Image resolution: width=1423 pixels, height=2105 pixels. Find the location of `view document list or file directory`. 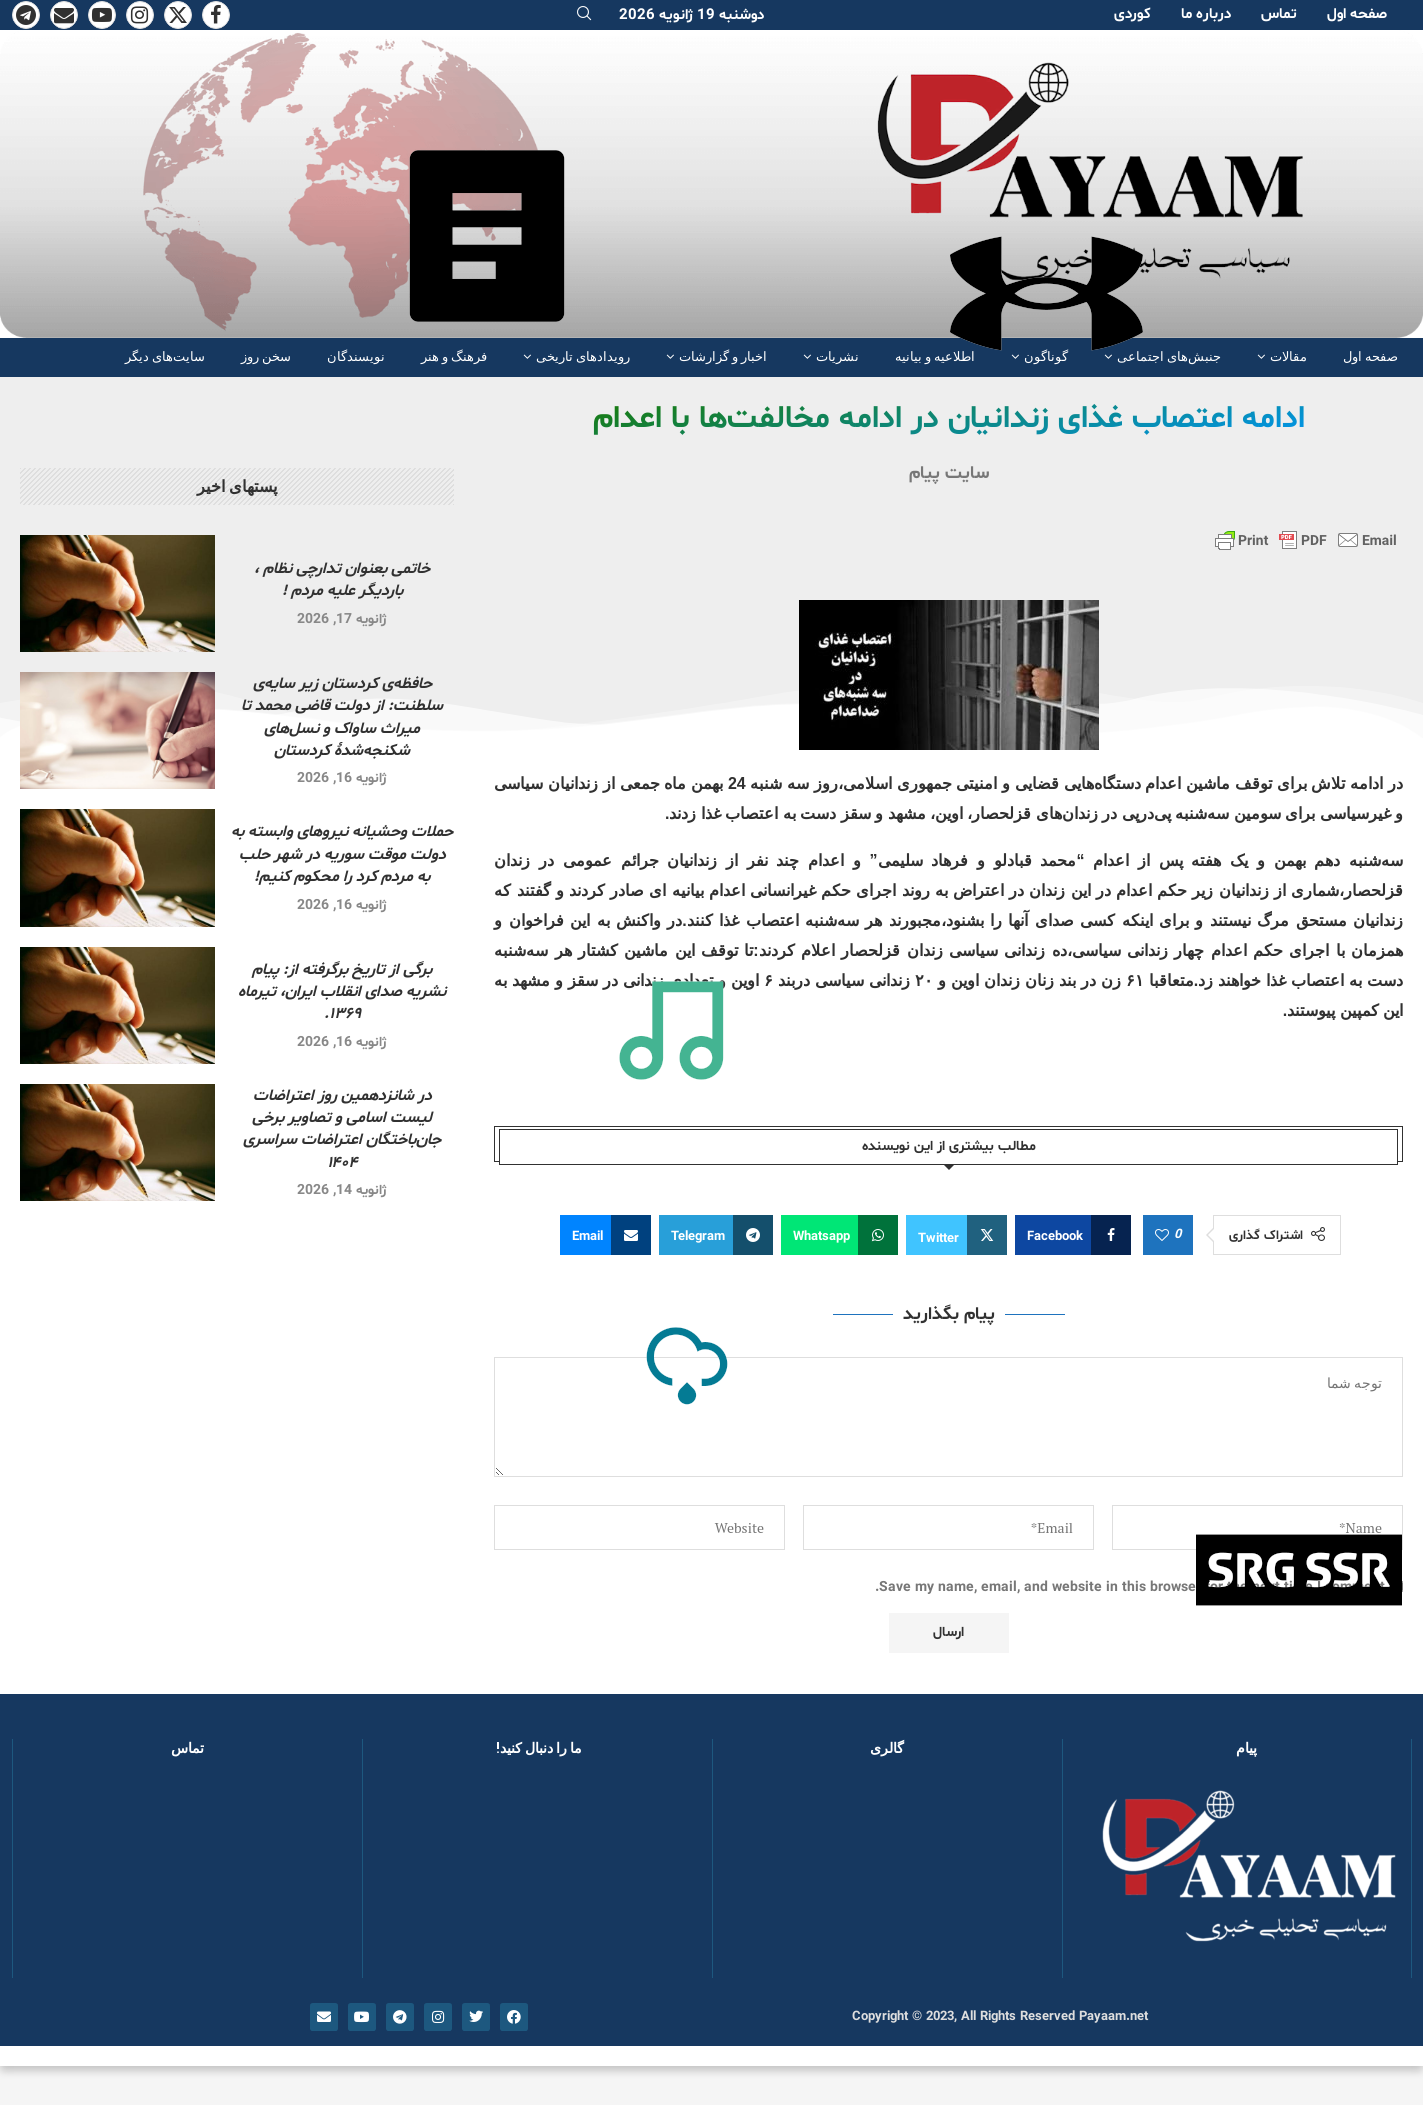

view document list or file directory is located at coordinates (487, 236).